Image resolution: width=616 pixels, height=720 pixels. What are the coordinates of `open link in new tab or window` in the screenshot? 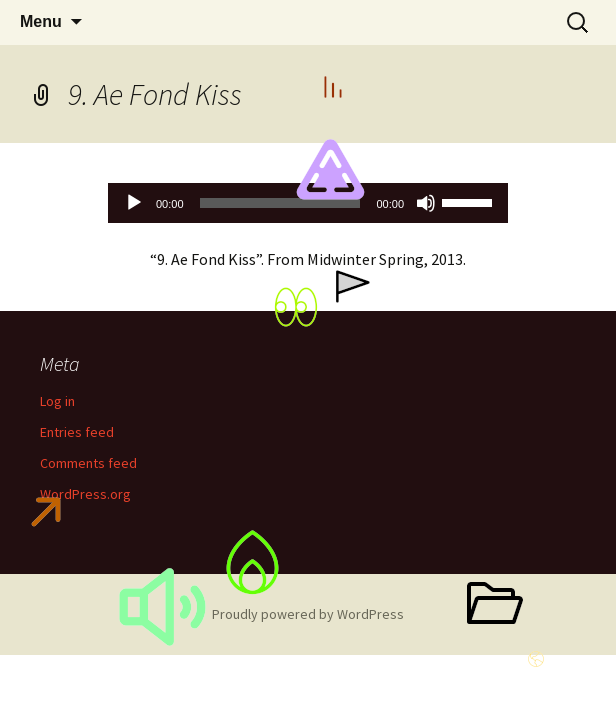 It's located at (46, 512).